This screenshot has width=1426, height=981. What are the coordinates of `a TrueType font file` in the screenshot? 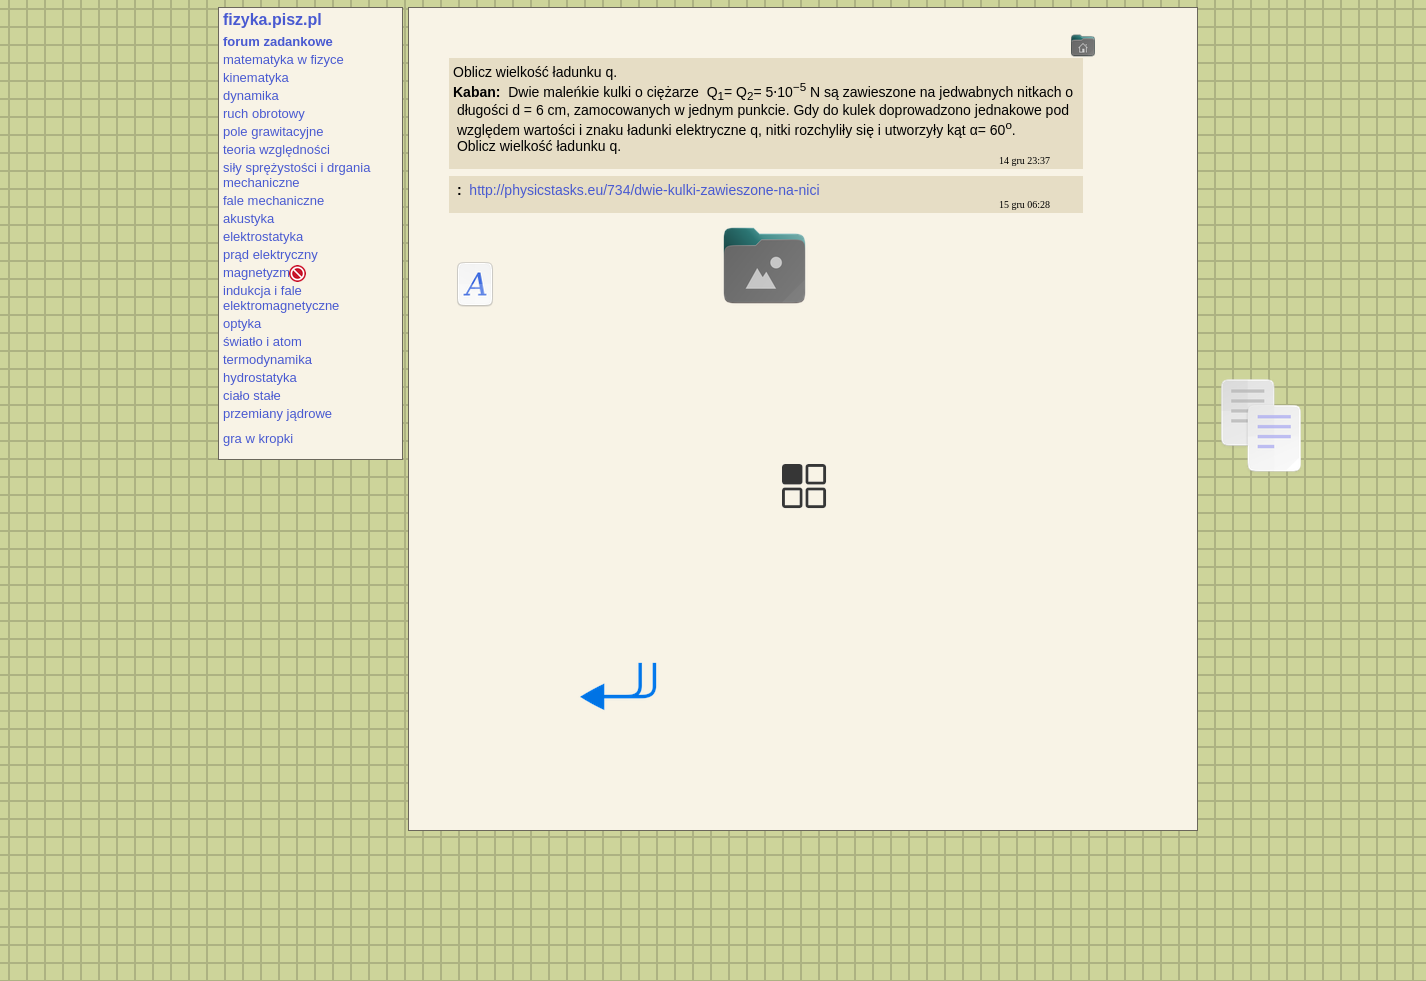 It's located at (475, 284).